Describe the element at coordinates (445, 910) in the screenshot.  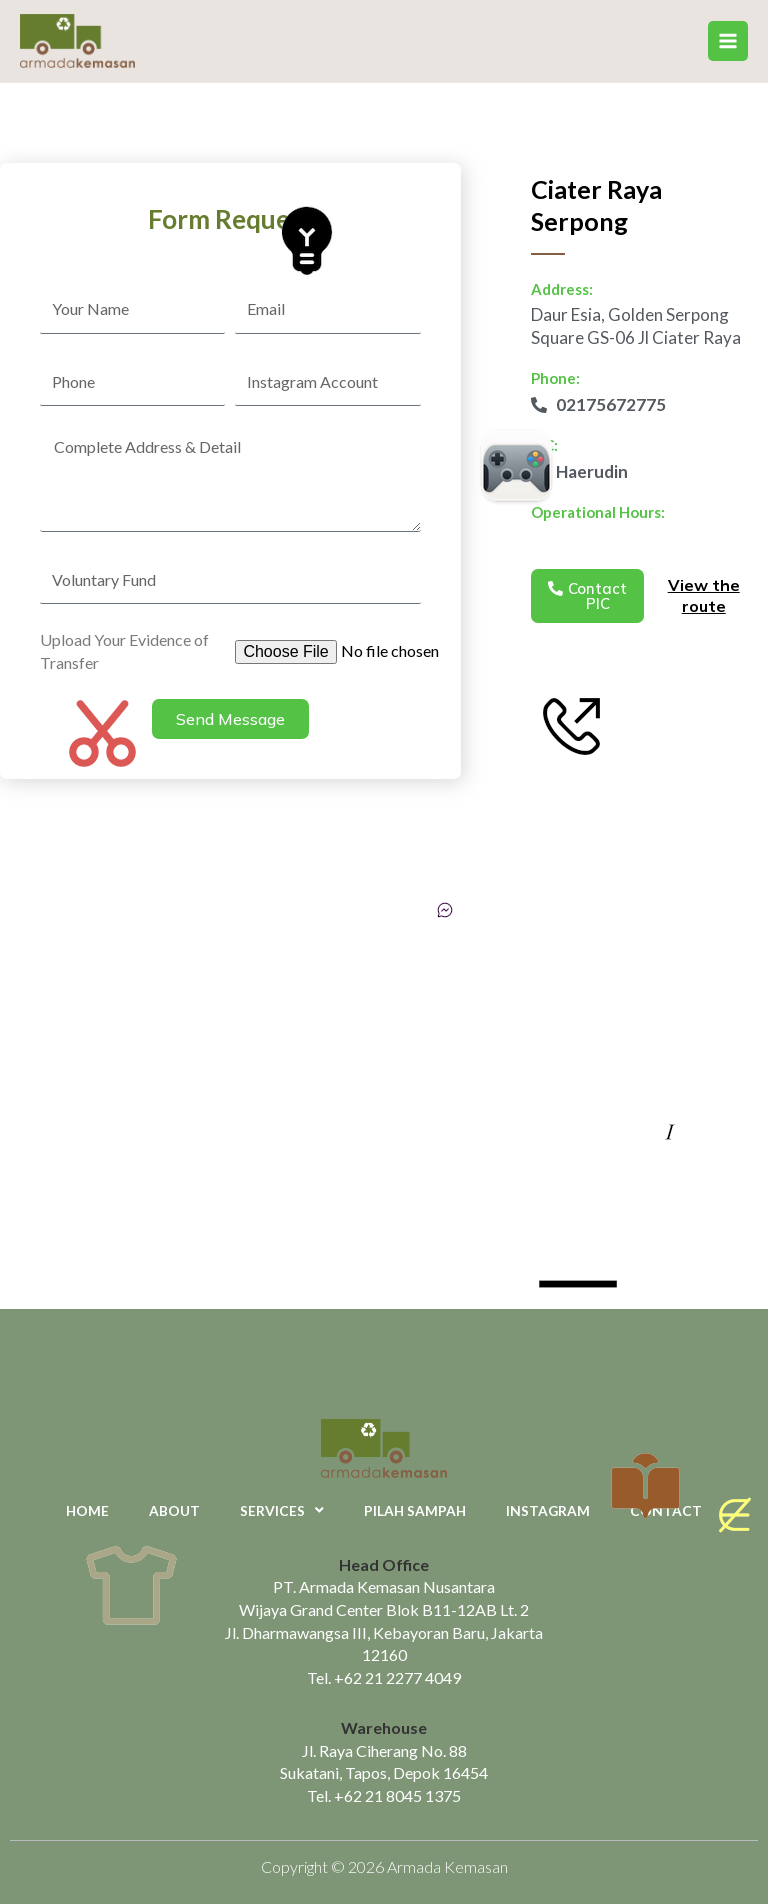
I see `open Facebook Messenger` at that location.